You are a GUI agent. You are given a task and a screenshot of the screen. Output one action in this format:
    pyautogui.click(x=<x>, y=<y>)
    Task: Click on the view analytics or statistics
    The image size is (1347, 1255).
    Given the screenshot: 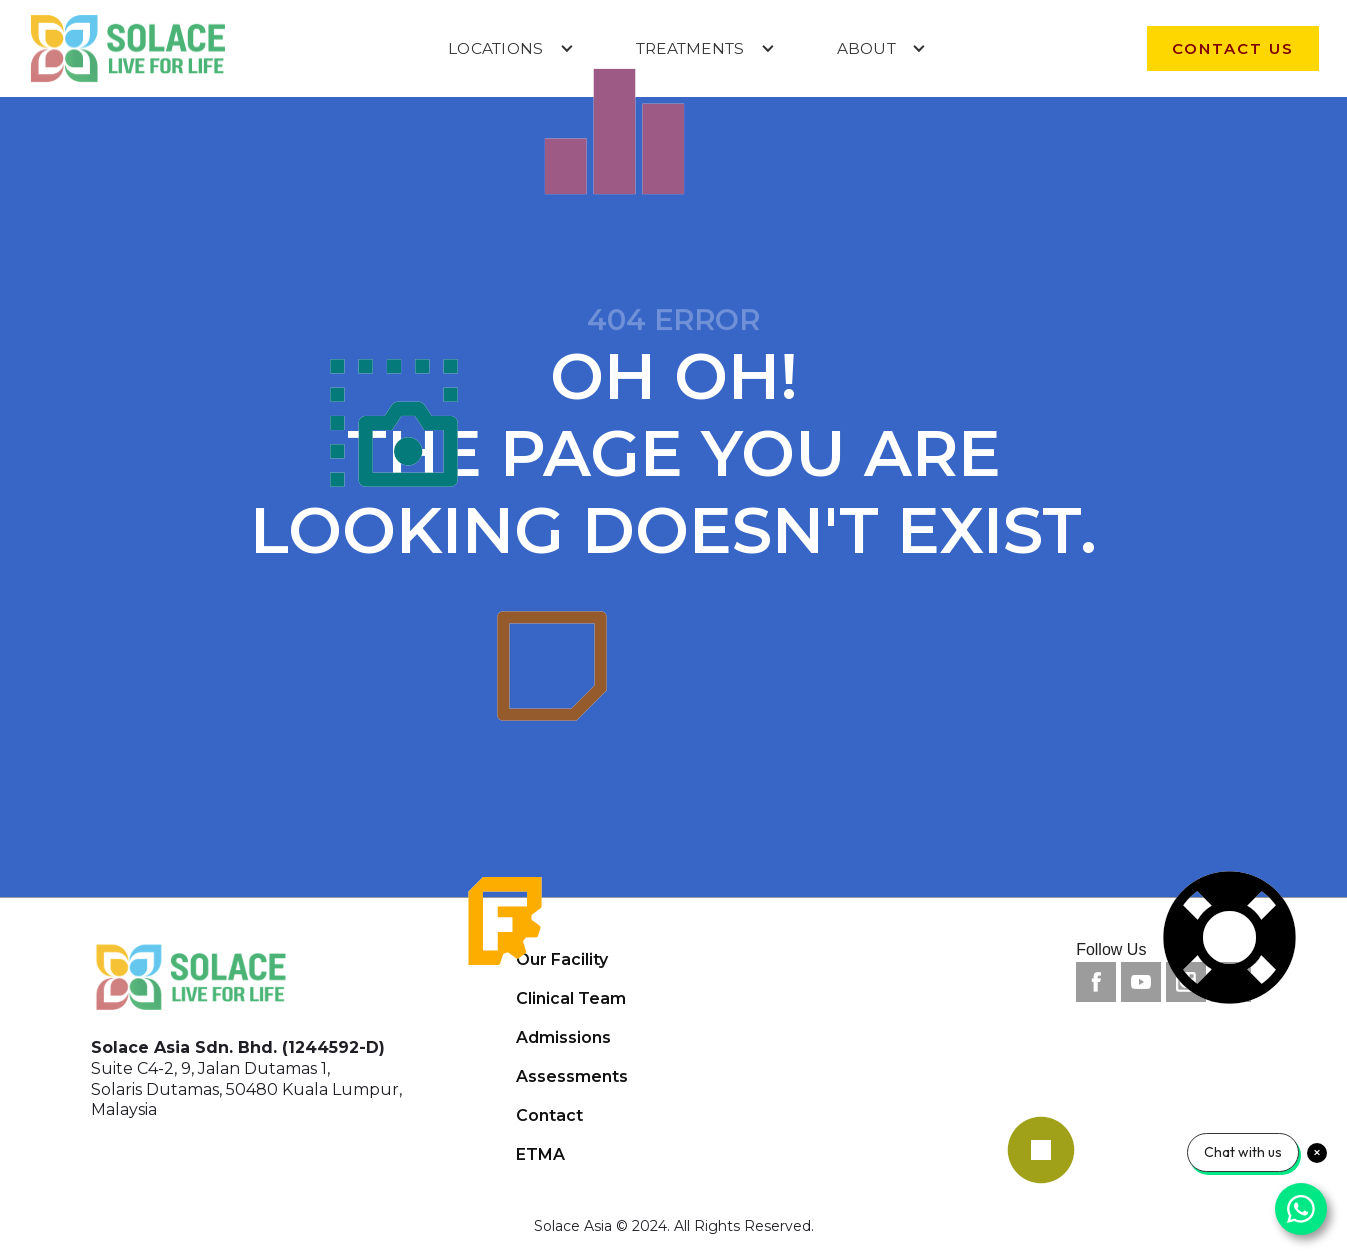 What is the action you would take?
    pyautogui.click(x=614, y=131)
    